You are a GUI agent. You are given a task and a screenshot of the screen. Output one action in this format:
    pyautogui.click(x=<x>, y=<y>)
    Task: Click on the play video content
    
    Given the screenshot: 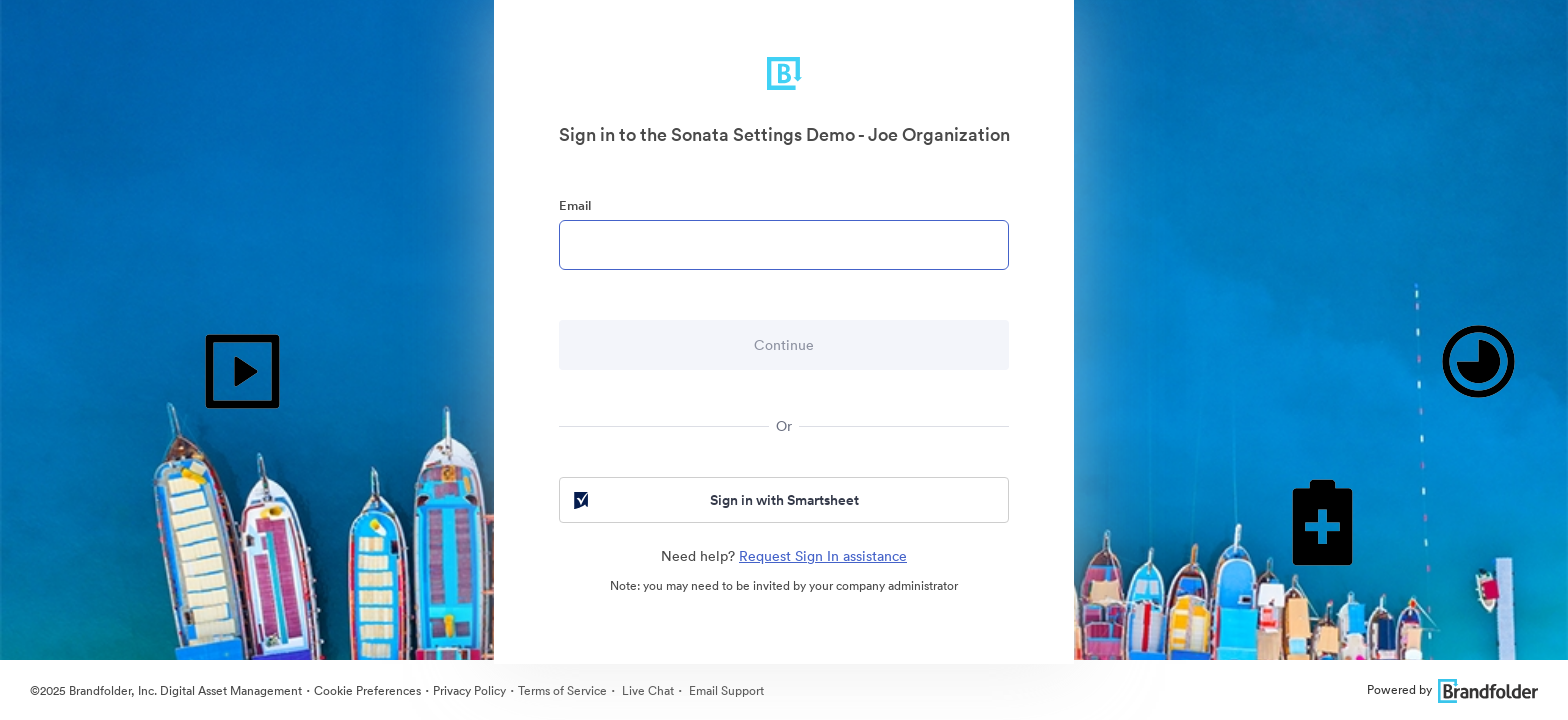 What is the action you would take?
    pyautogui.click(x=242, y=371)
    